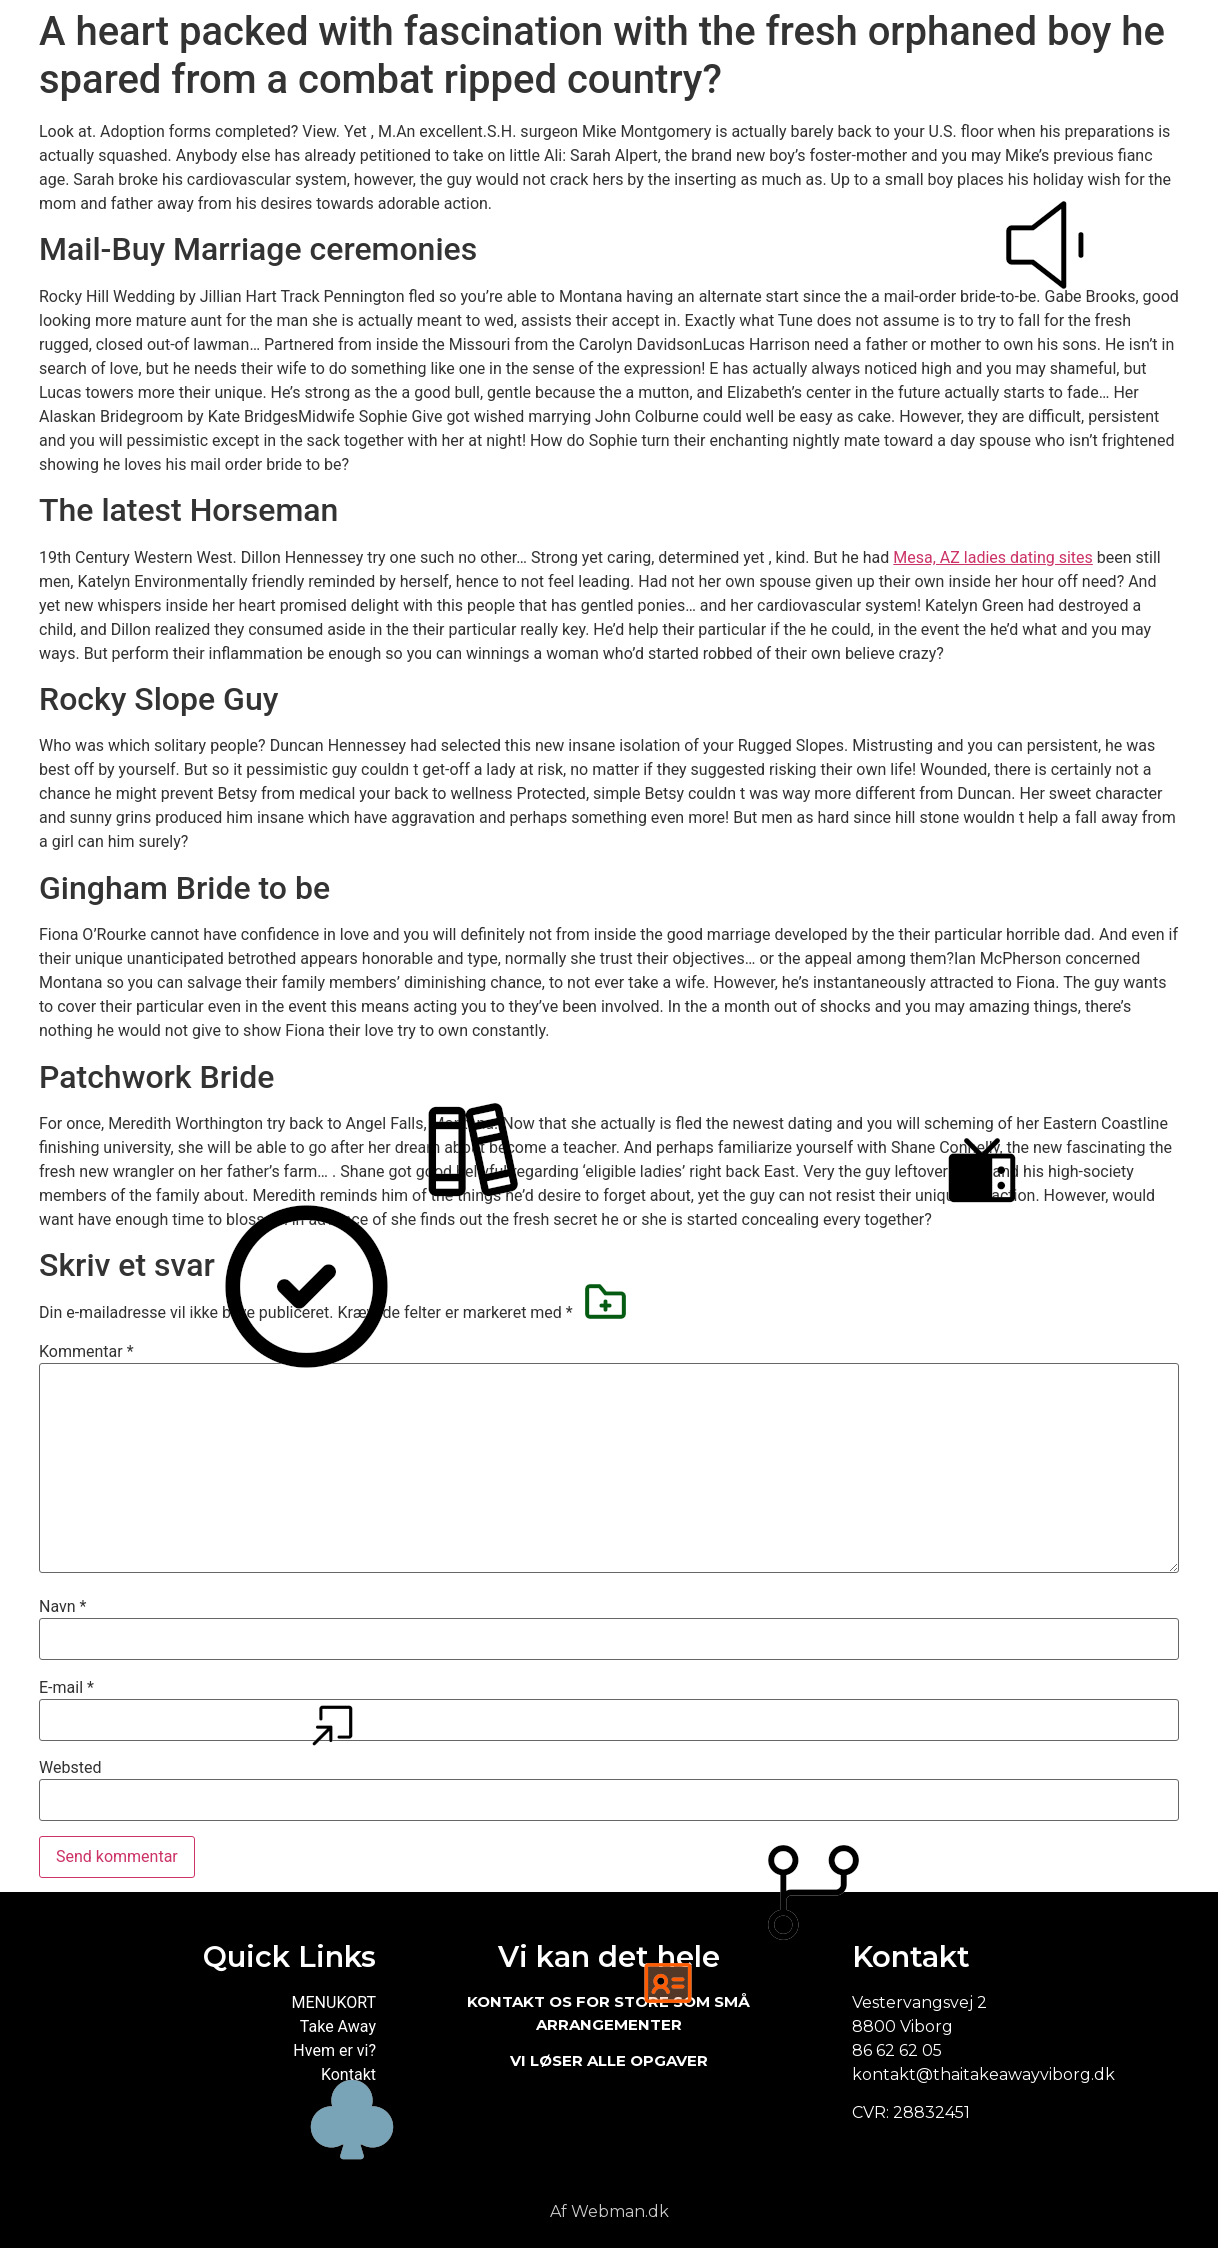  Describe the element at coordinates (982, 1174) in the screenshot. I see `access TV or video streaming content` at that location.